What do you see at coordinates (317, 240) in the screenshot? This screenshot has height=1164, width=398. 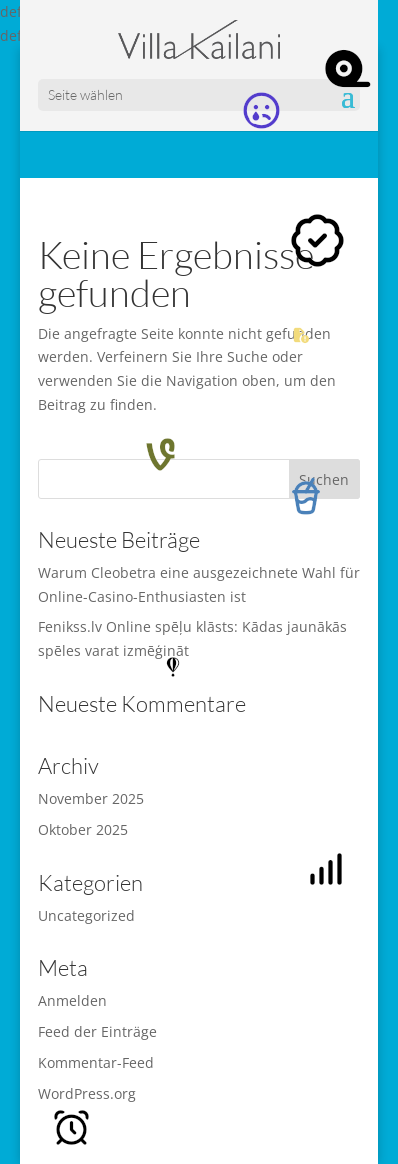 I see `indicates a verified account or profile` at bounding box center [317, 240].